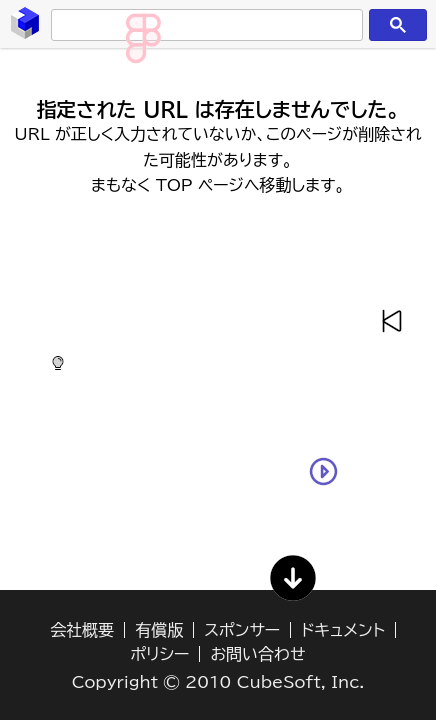 The image size is (436, 720). Describe the element at coordinates (293, 578) in the screenshot. I see `download file or content` at that location.